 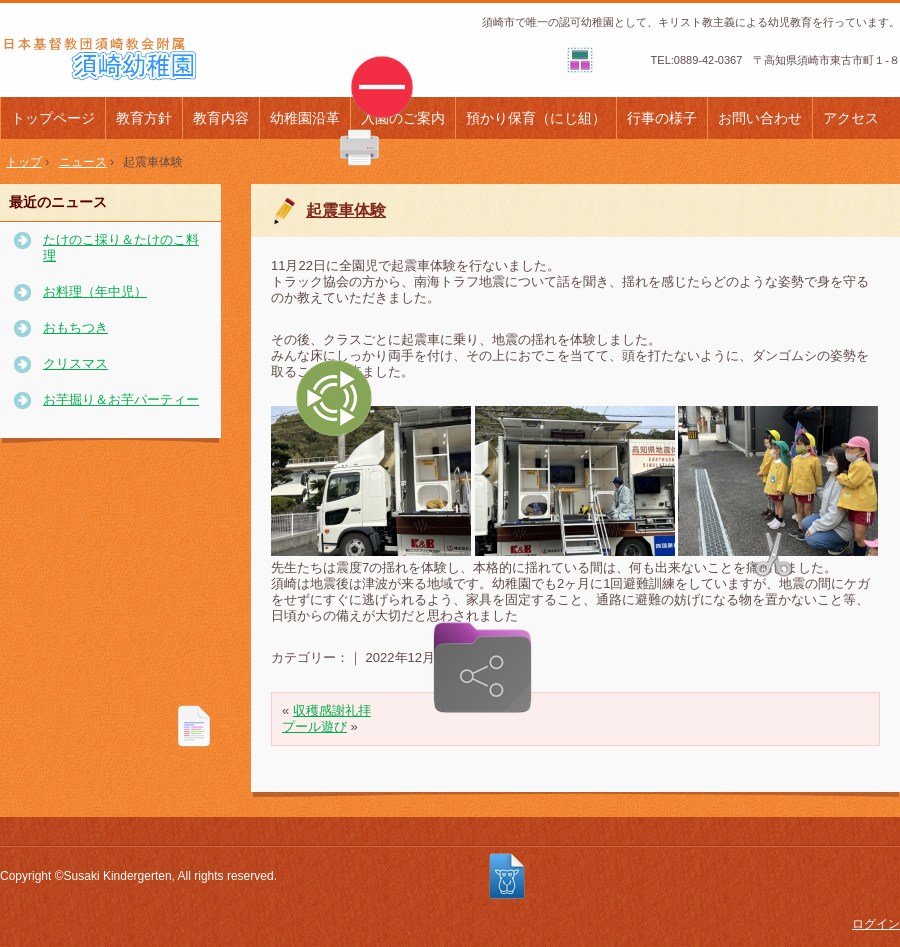 What do you see at coordinates (382, 87) in the screenshot?
I see `indicates an error or critical issue has occurred` at bounding box center [382, 87].